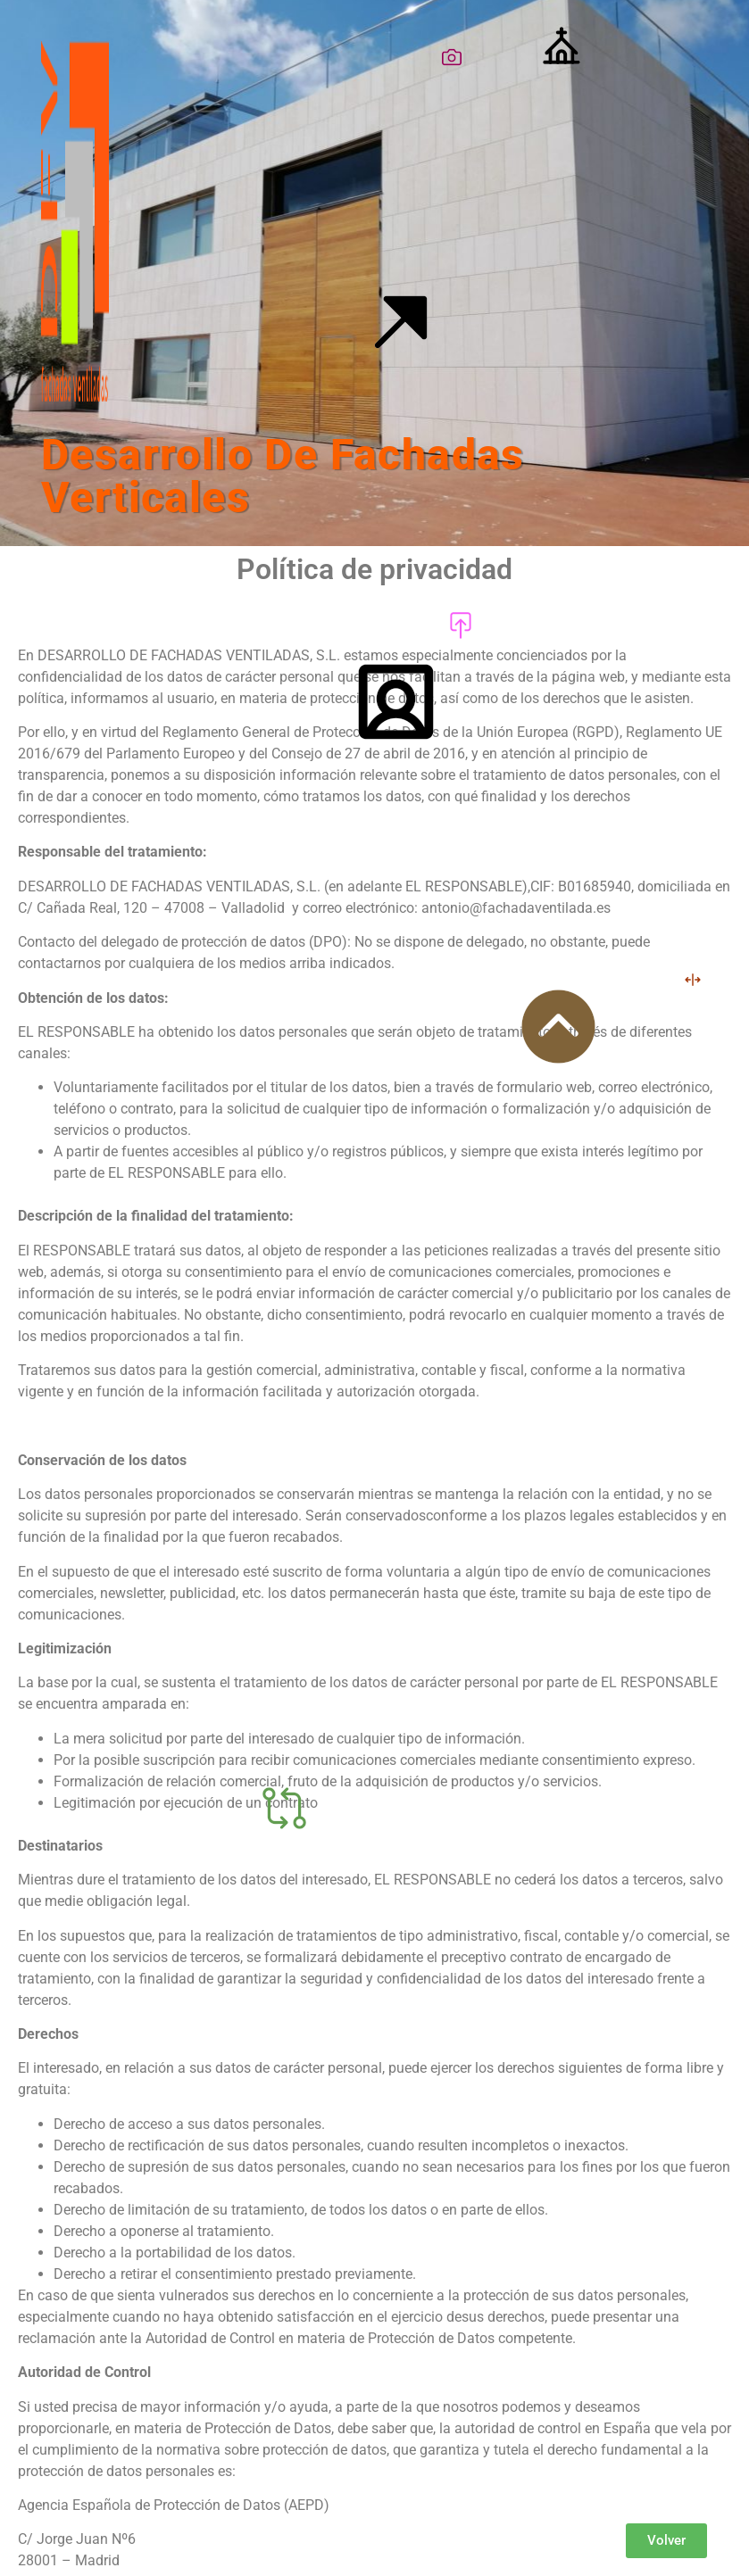  I want to click on view nearby churches or places of worship, so click(562, 46).